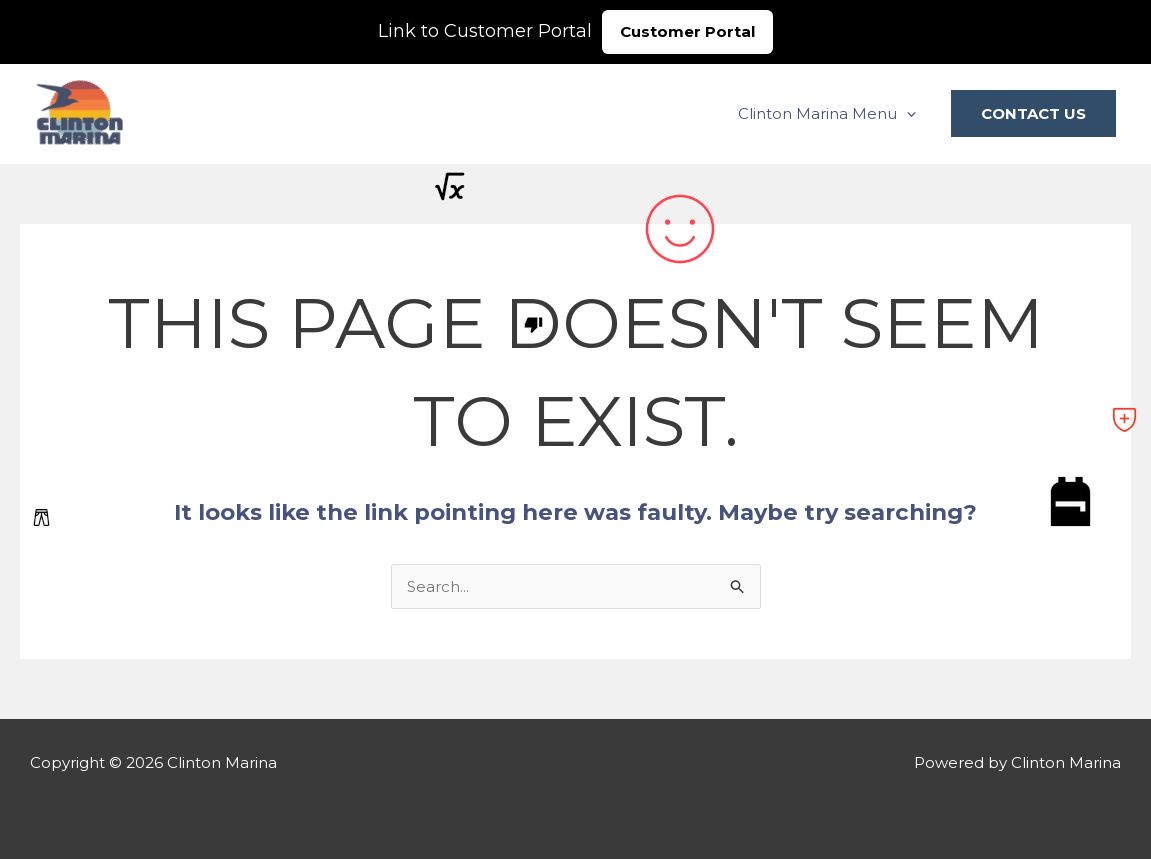  What do you see at coordinates (1124, 418) in the screenshot?
I see `add new security protection` at bounding box center [1124, 418].